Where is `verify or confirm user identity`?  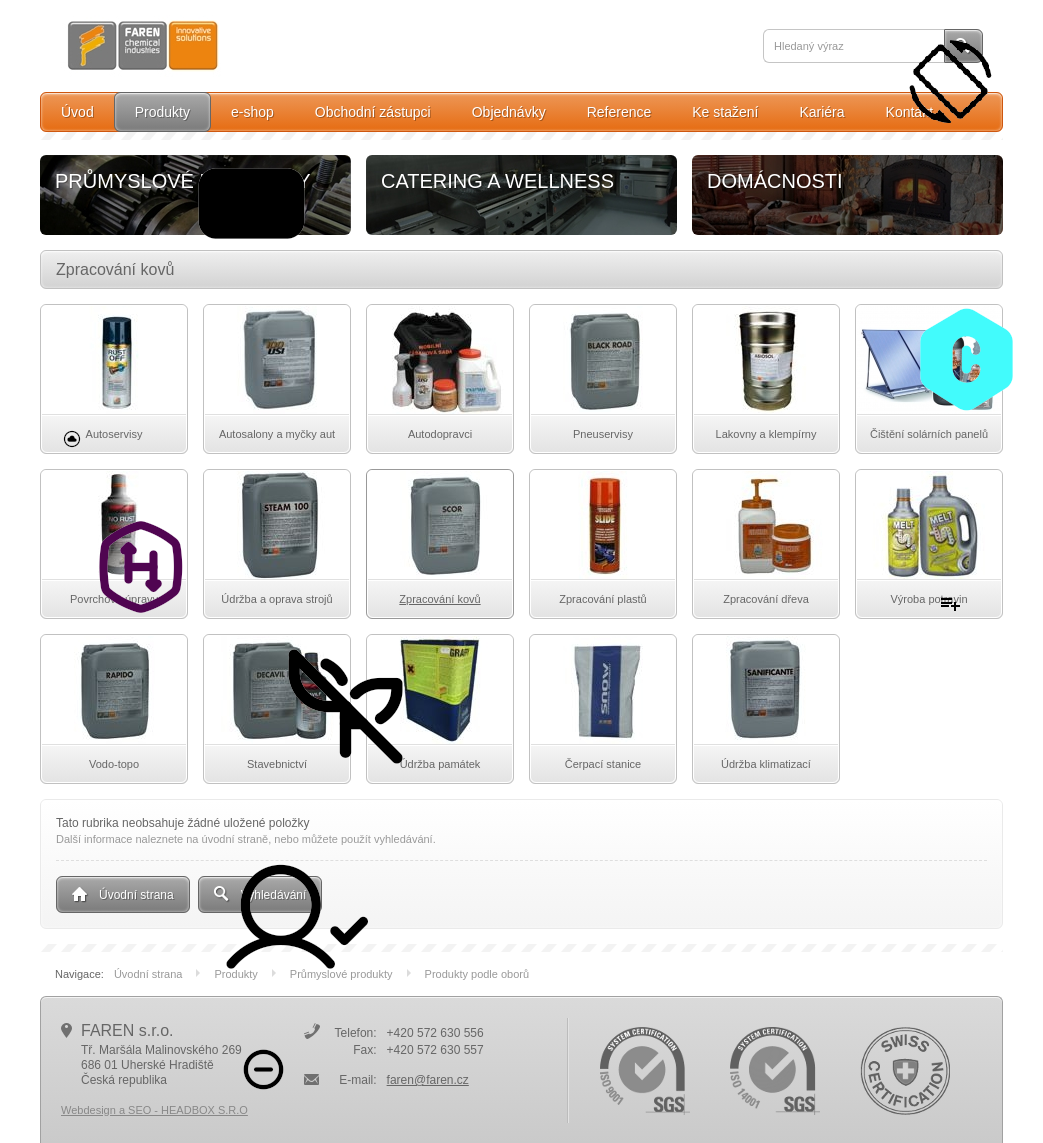
verify or confirm user identity is located at coordinates (292, 921).